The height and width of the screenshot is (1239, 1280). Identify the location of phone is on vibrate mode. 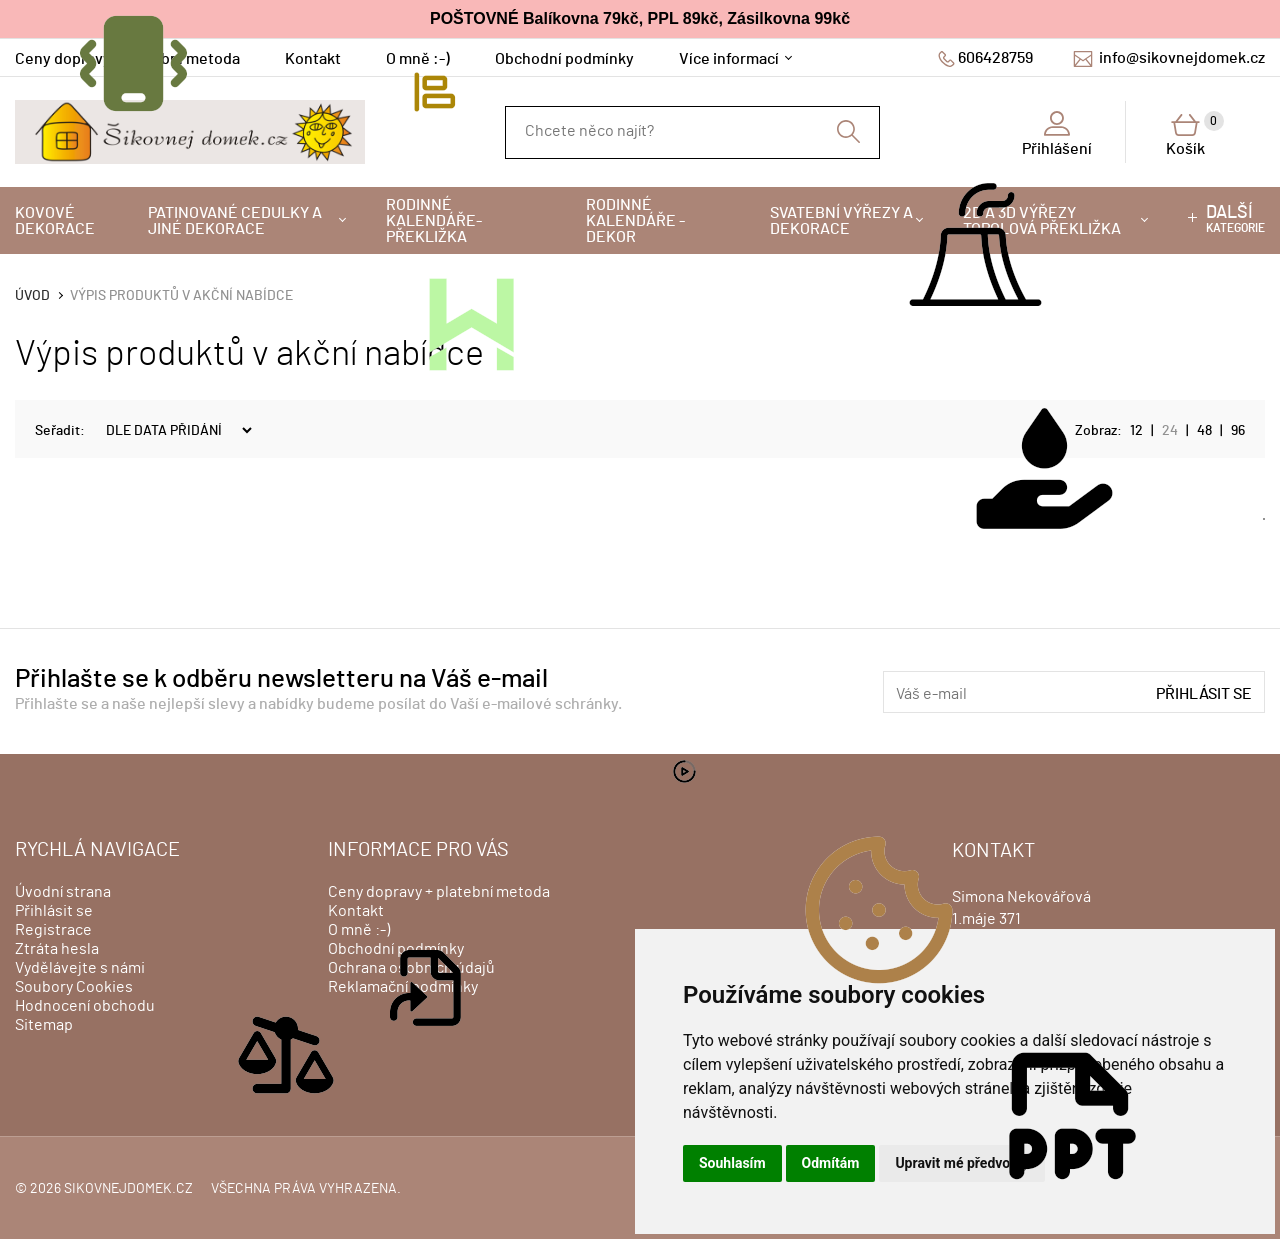
(133, 63).